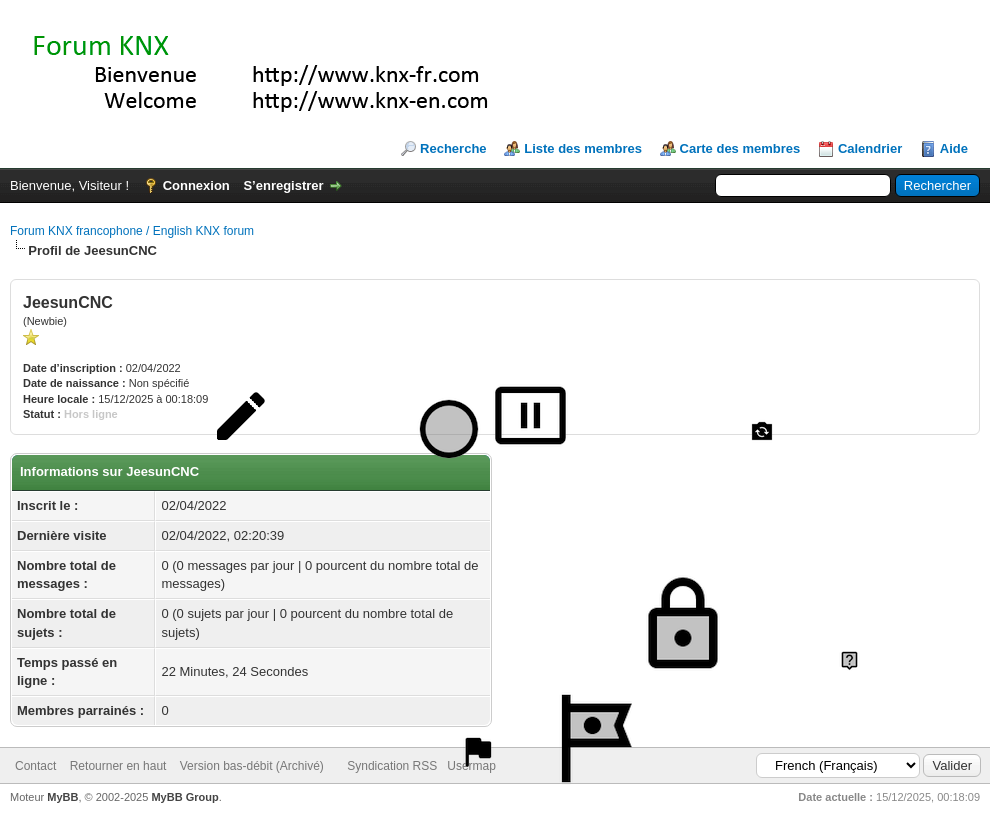 The width and height of the screenshot is (990, 819). Describe the element at coordinates (477, 751) in the screenshot. I see `flag or mark an item for review` at that location.